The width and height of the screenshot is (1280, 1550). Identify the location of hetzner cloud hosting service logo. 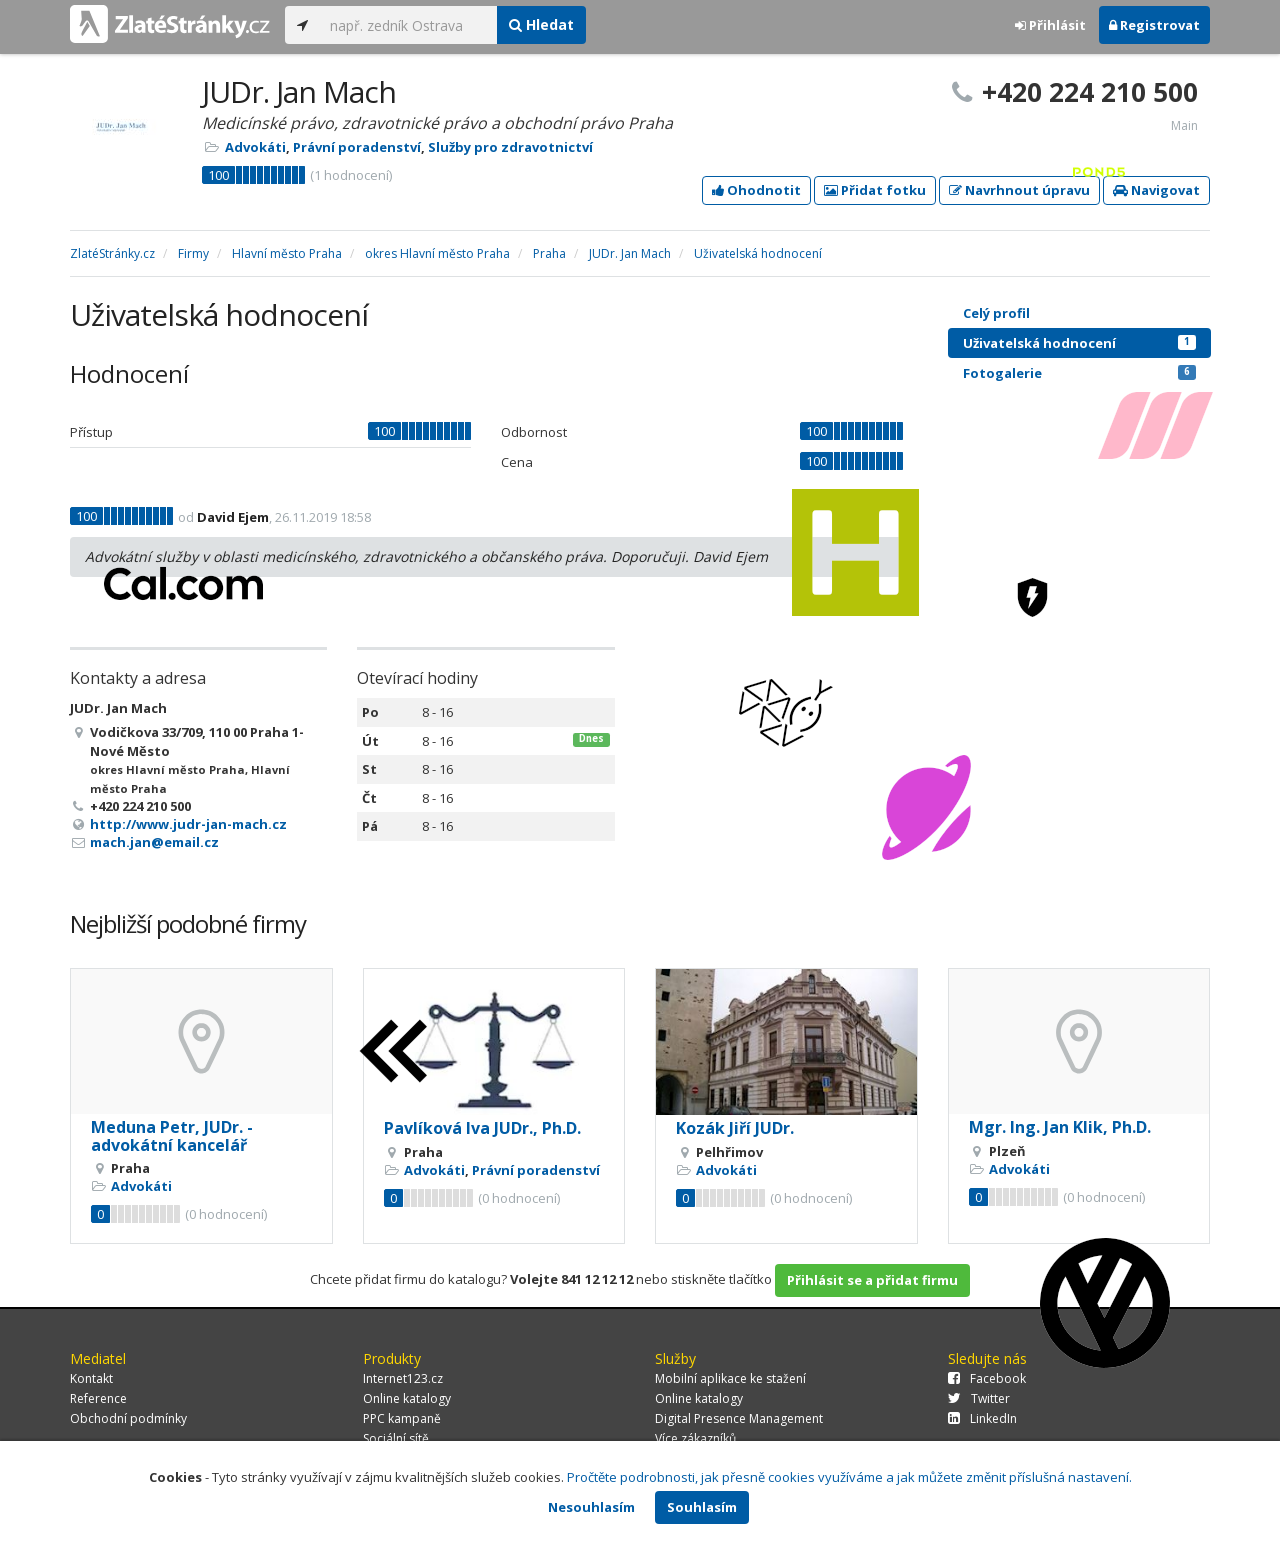
(855, 552).